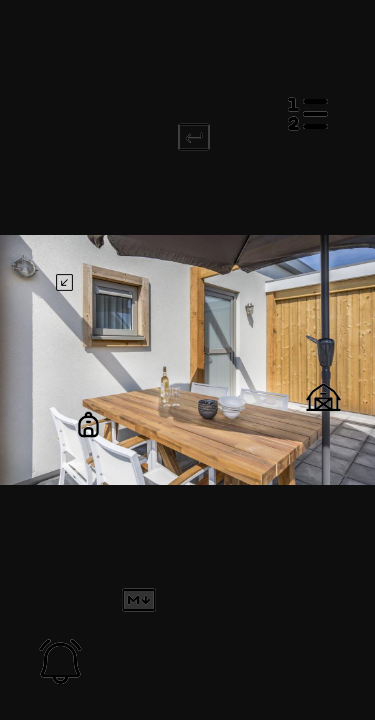 The width and height of the screenshot is (375, 720). I want to click on access farm or agricultural settings, so click(323, 399).